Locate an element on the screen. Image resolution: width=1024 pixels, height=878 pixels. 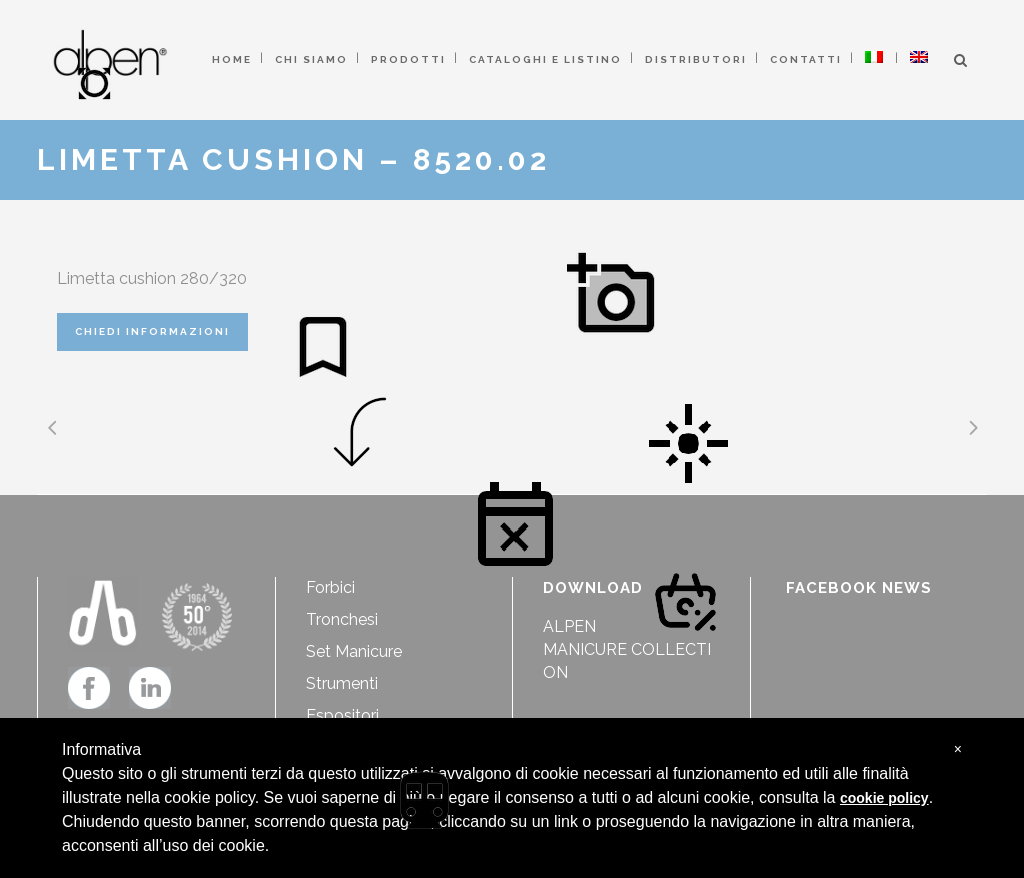
add a new photo is located at coordinates (612, 294).